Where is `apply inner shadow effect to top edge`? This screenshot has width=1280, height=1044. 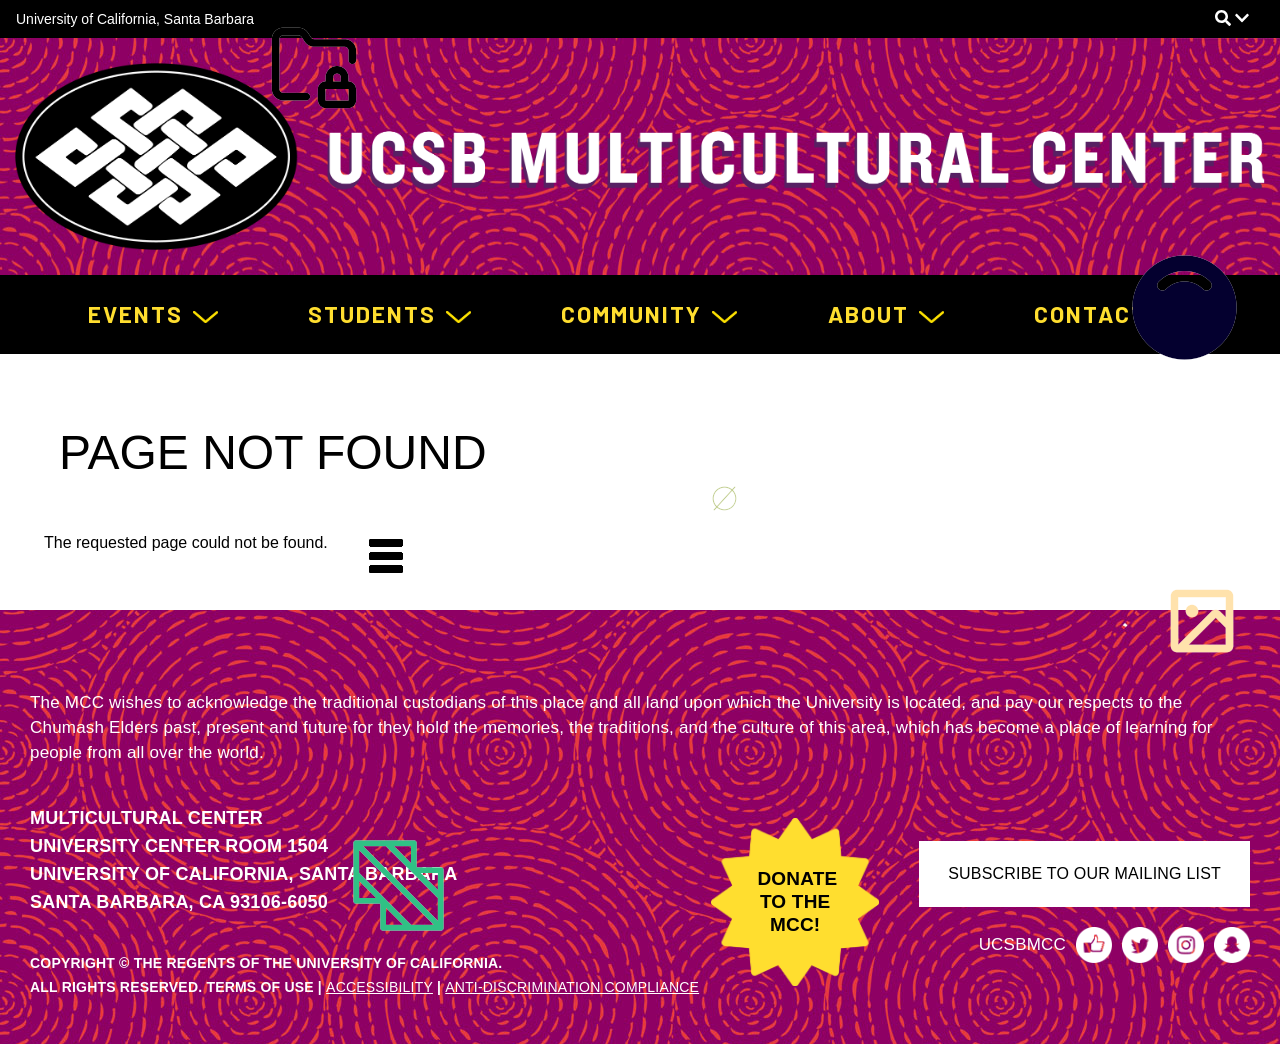
apply inner shadow effect to top edge is located at coordinates (1184, 307).